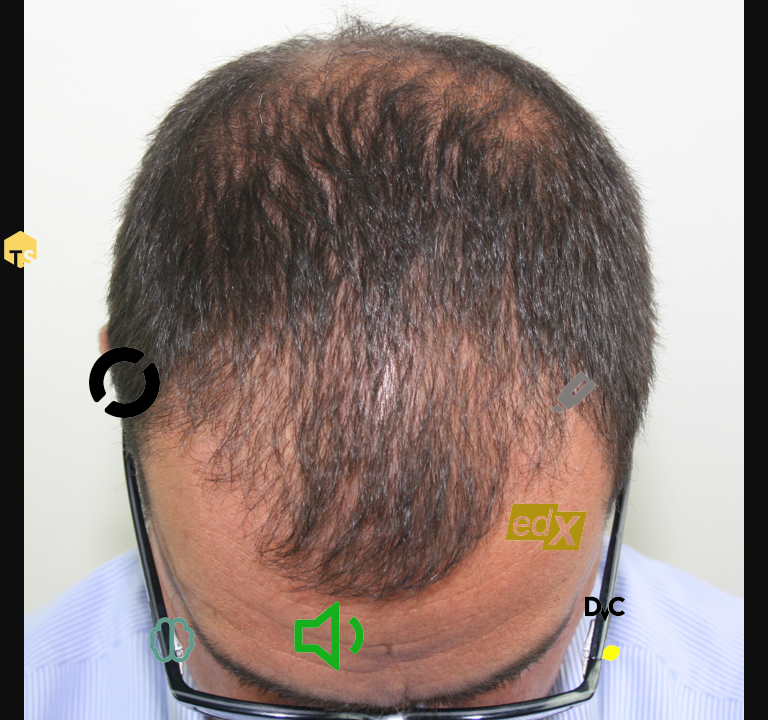 Image resolution: width=768 pixels, height=720 pixels. Describe the element at coordinates (611, 653) in the screenshot. I see `HelloFresh app or website logo` at that location.